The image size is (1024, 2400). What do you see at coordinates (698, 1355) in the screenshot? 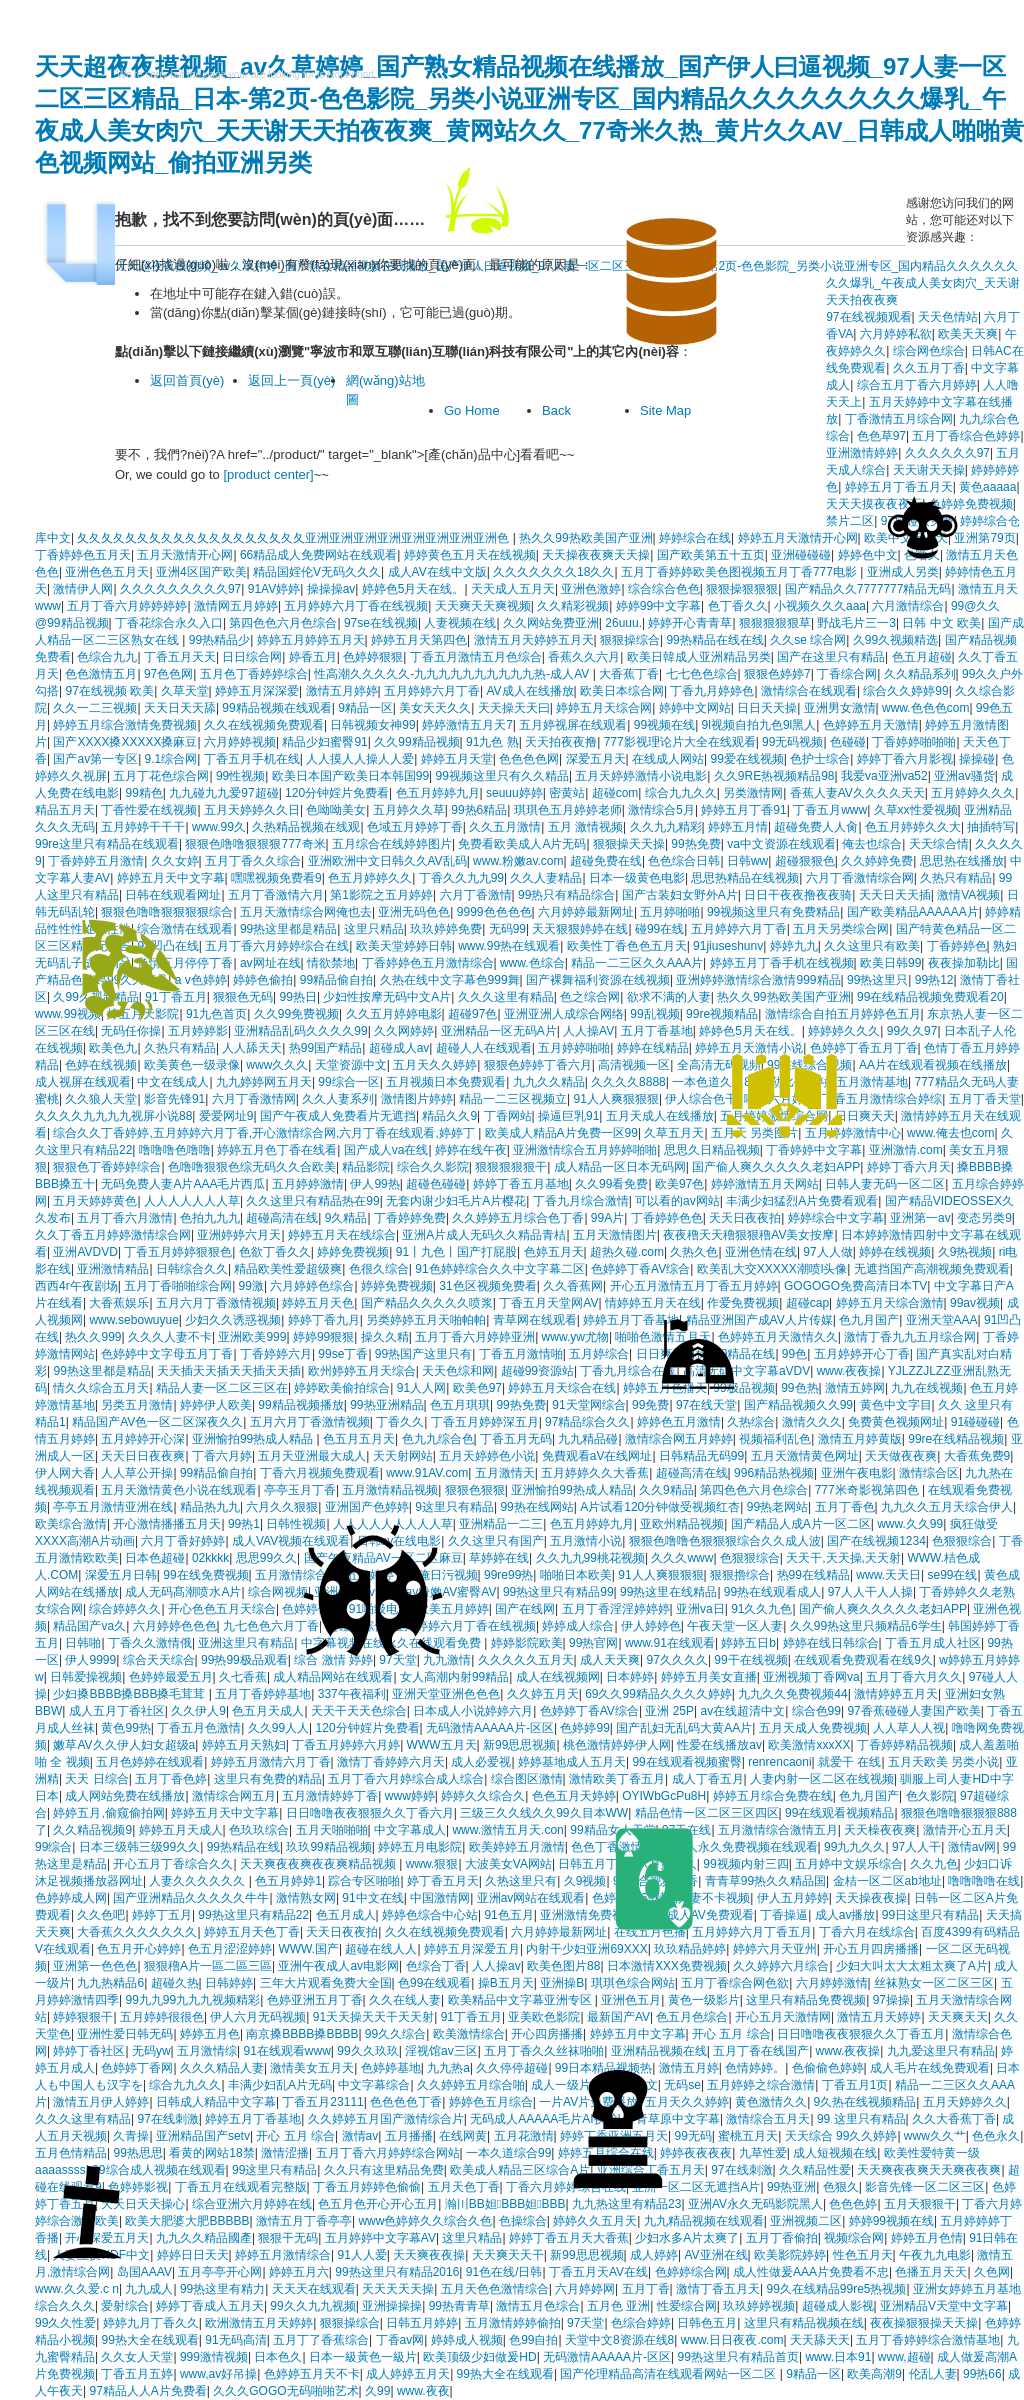
I see `access military barracks or troop housing` at bounding box center [698, 1355].